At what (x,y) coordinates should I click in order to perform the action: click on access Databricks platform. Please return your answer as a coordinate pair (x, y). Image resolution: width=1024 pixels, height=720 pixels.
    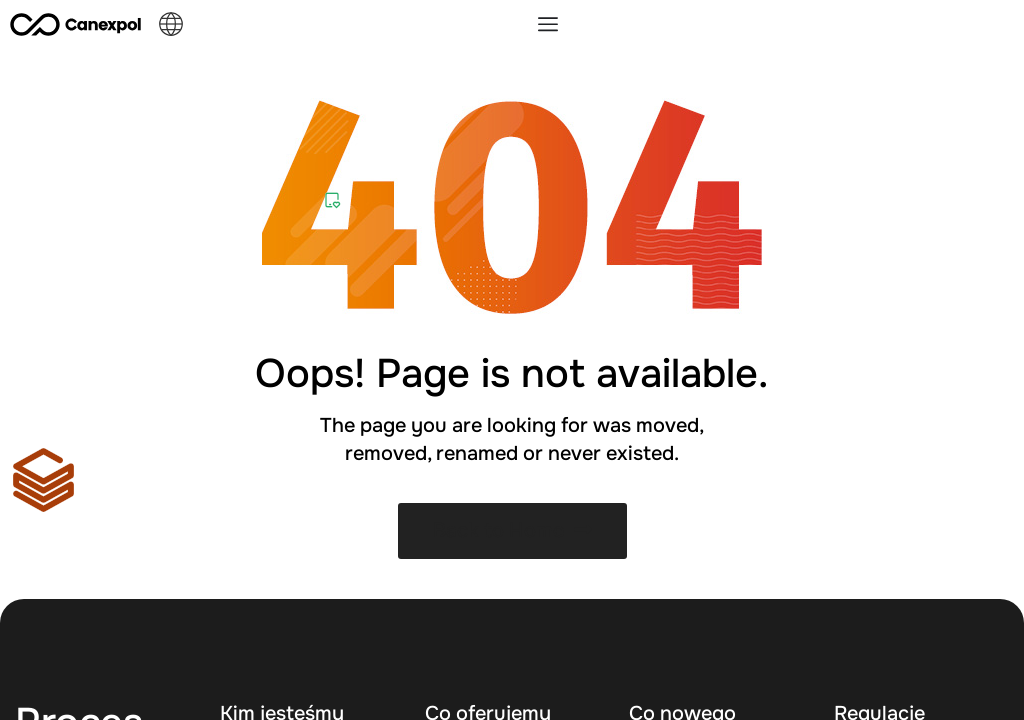
    Looking at the image, I should click on (43, 478).